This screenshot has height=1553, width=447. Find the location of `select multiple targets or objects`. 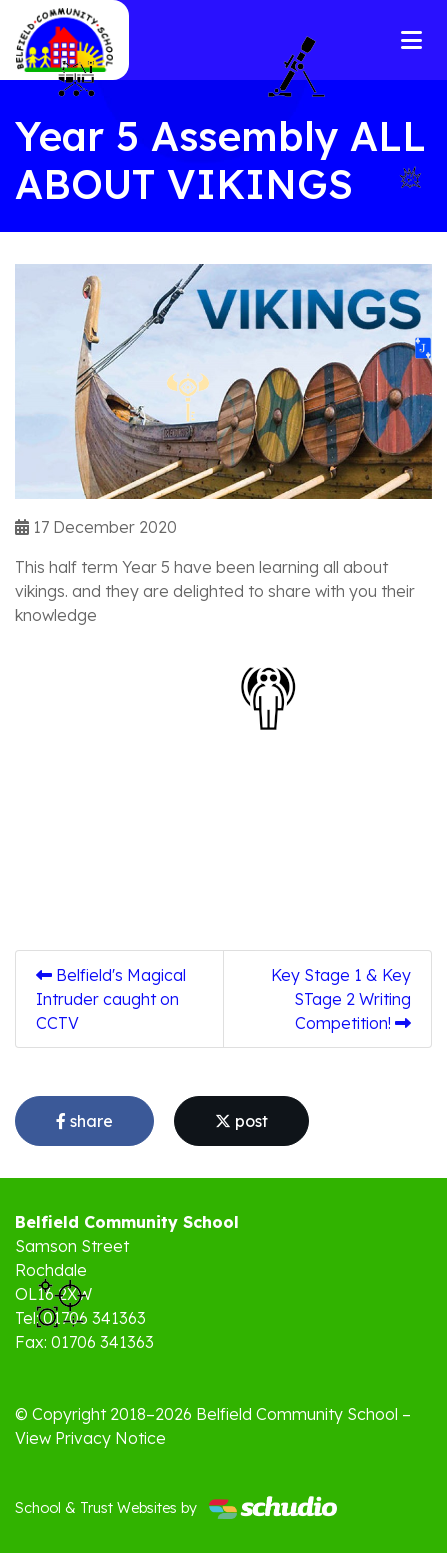

select multiple targets or objects is located at coordinates (60, 1303).